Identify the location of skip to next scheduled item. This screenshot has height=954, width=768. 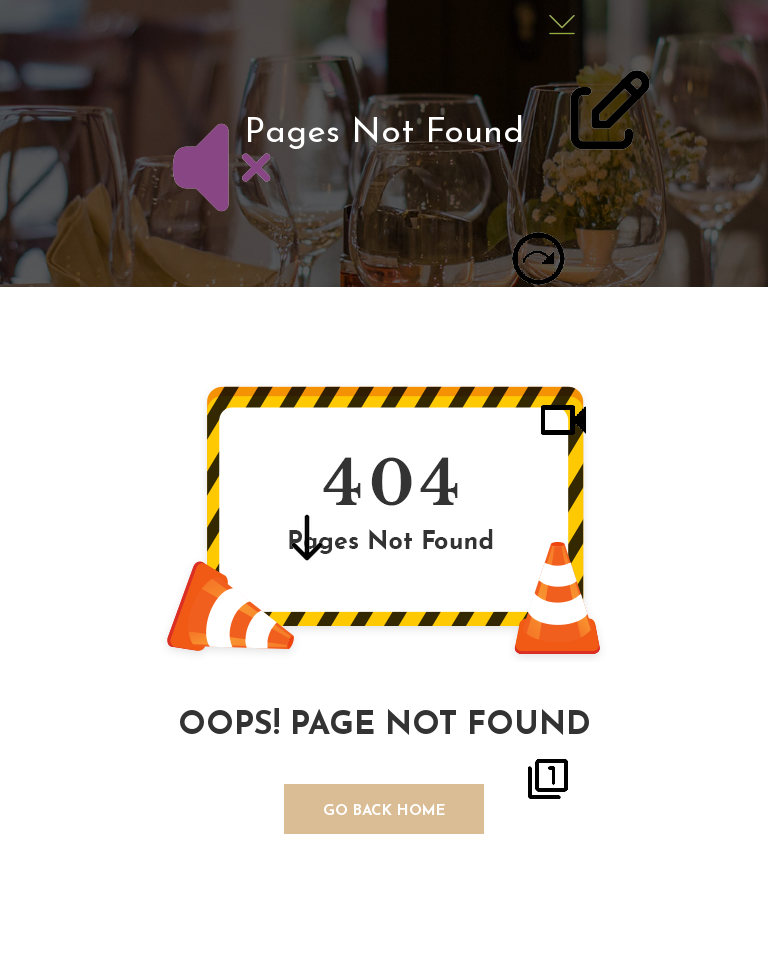
(538, 258).